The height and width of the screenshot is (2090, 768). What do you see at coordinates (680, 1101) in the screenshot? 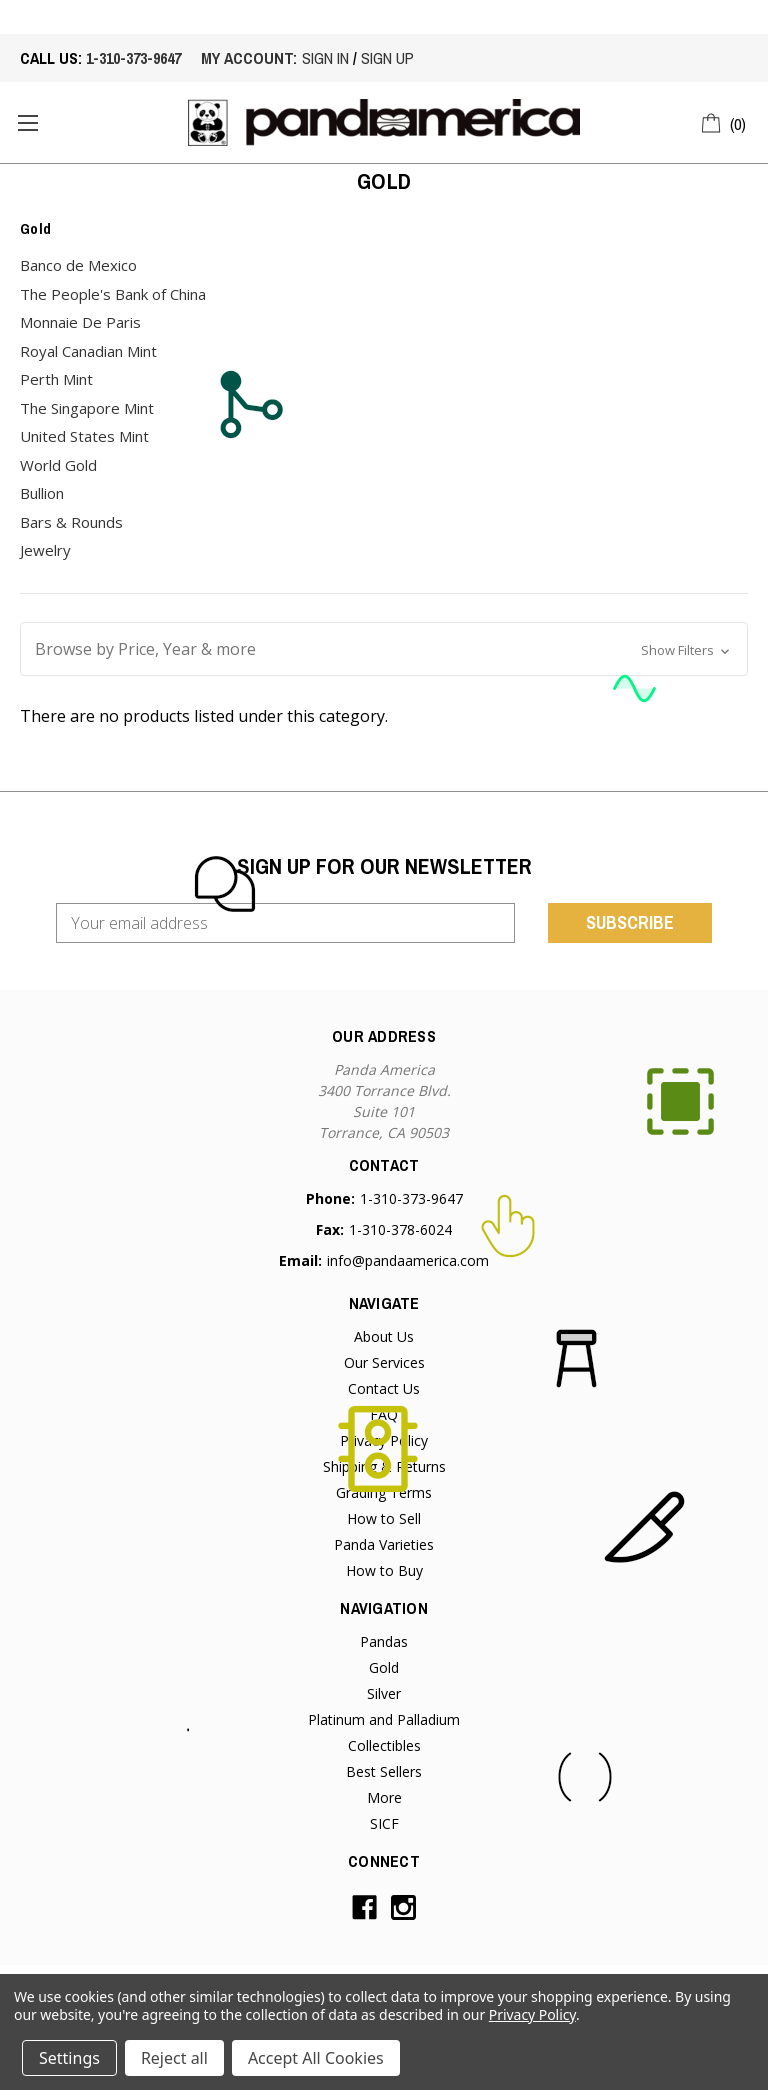
I see `select all items in the current view` at bounding box center [680, 1101].